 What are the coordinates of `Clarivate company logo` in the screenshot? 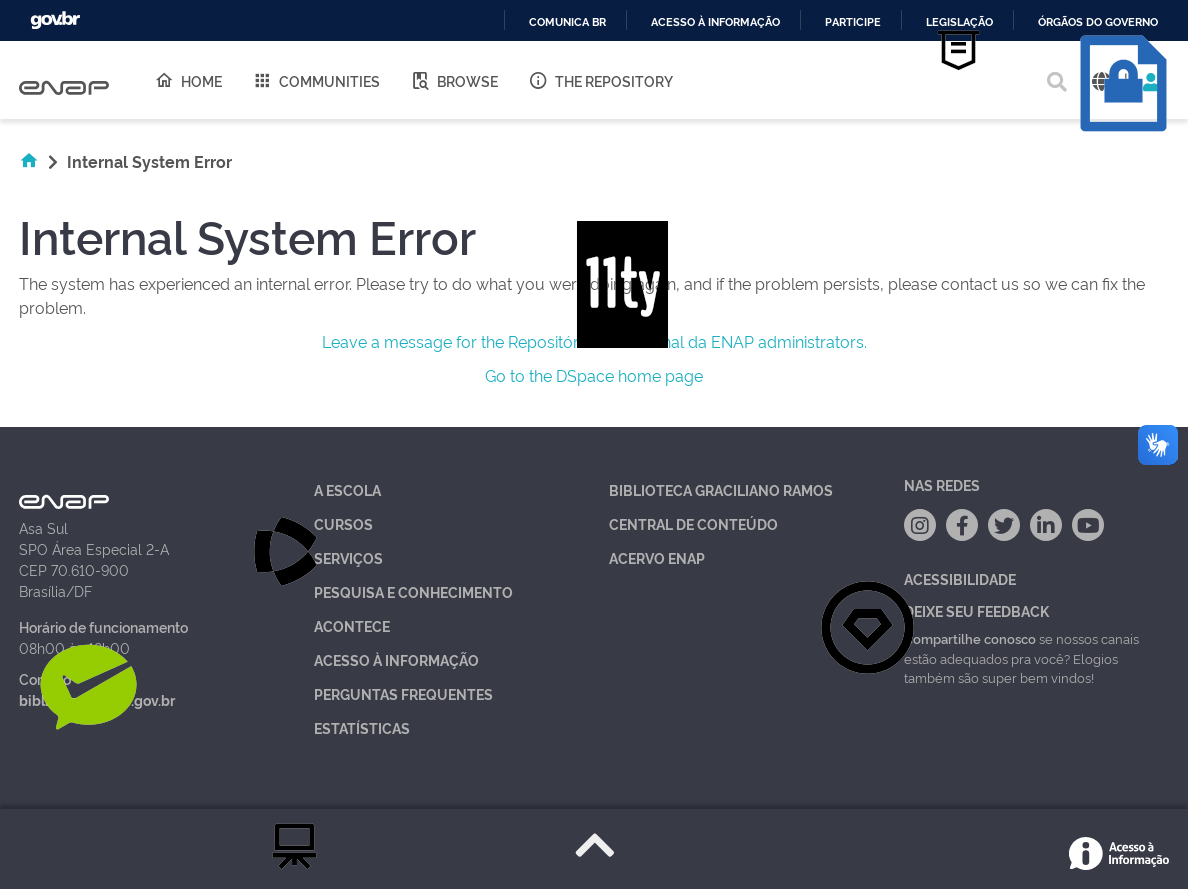 It's located at (285, 551).